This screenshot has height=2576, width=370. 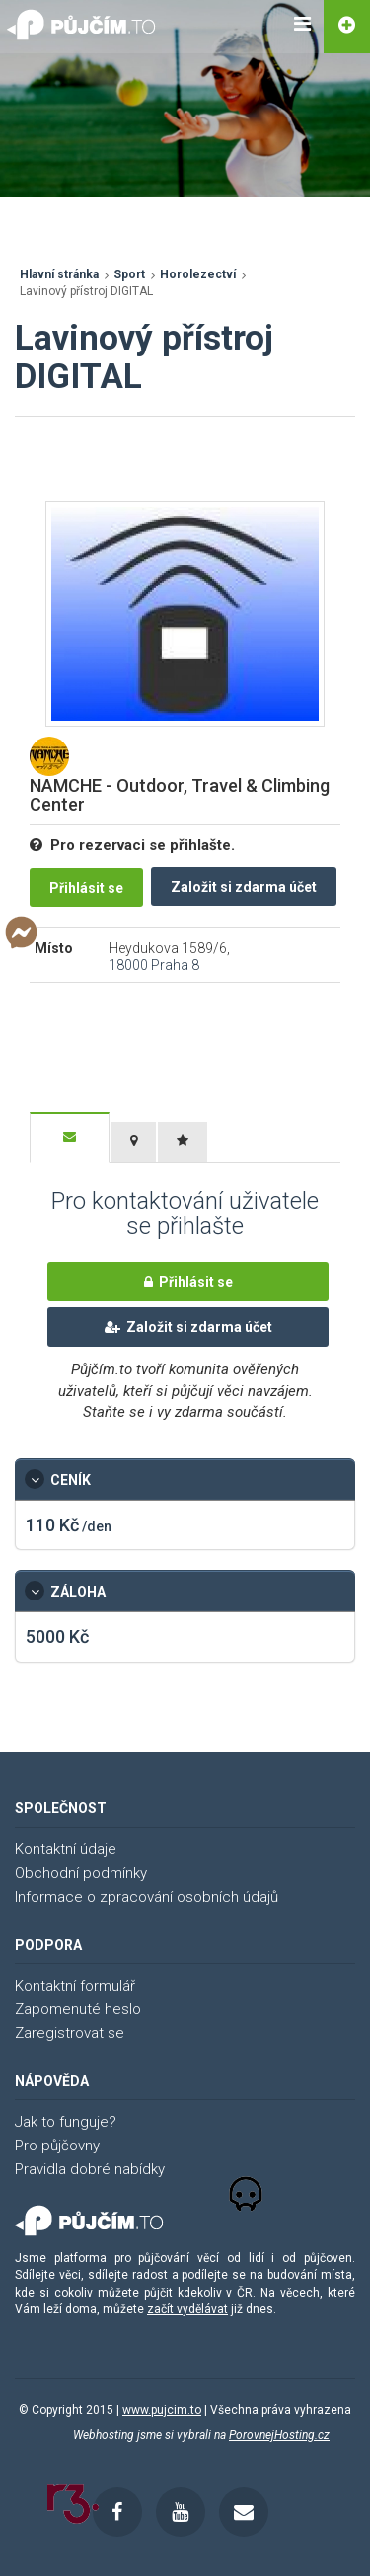 What do you see at coordinates (73, 2504) in the screenshot?
I see `r3 company logo` at bounding box center [73, 2504].